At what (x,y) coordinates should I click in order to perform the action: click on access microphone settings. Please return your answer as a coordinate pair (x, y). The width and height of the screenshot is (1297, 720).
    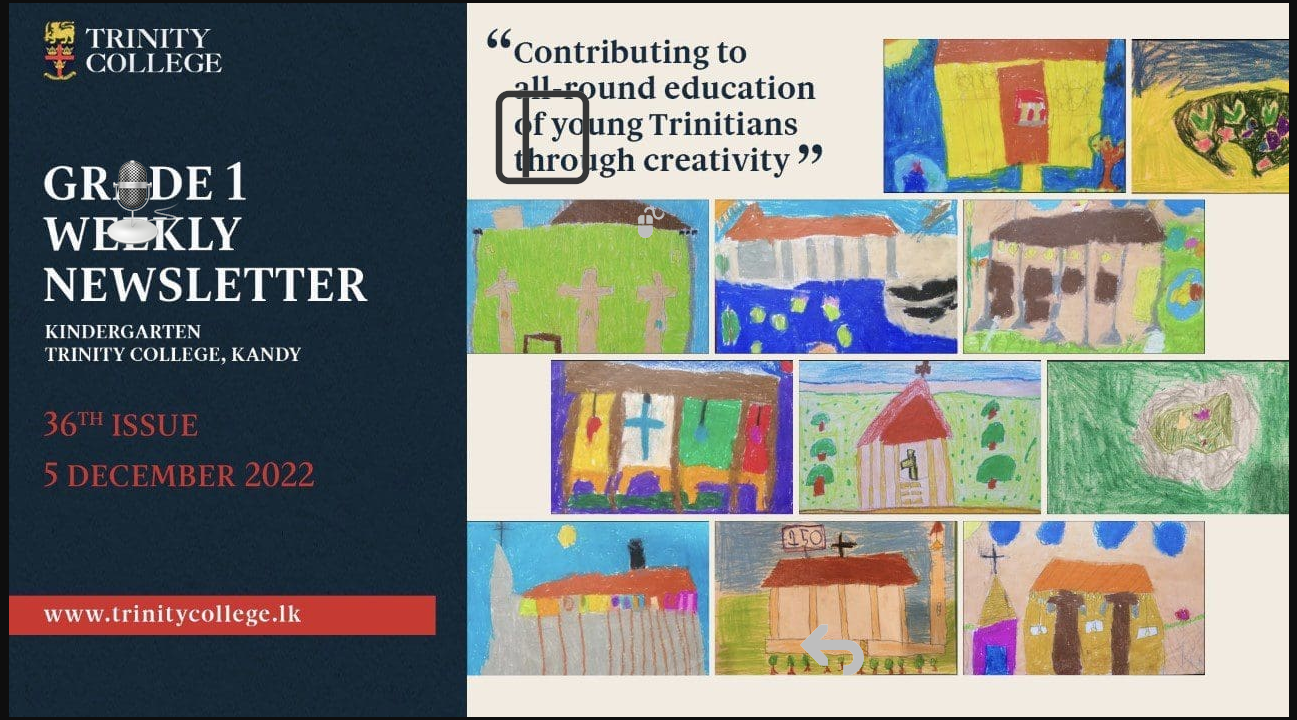
    Looking at the image, I should click on (134, 200).